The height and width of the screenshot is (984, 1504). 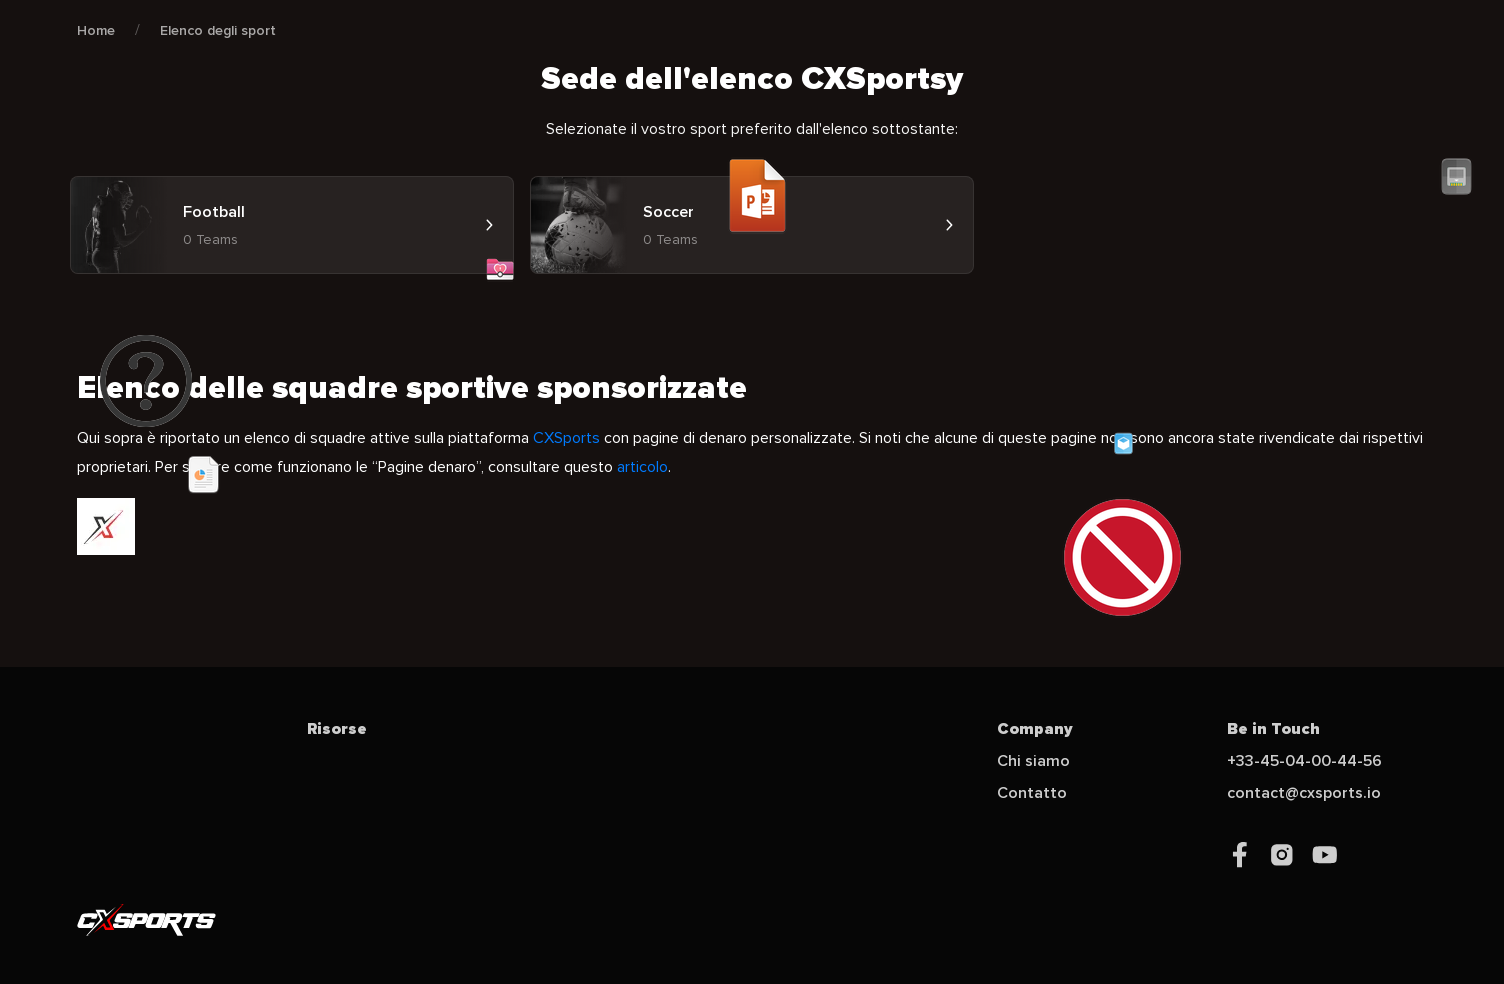 I want to click on powerpoint template file with macros enabled, so click(x=757, y=195).